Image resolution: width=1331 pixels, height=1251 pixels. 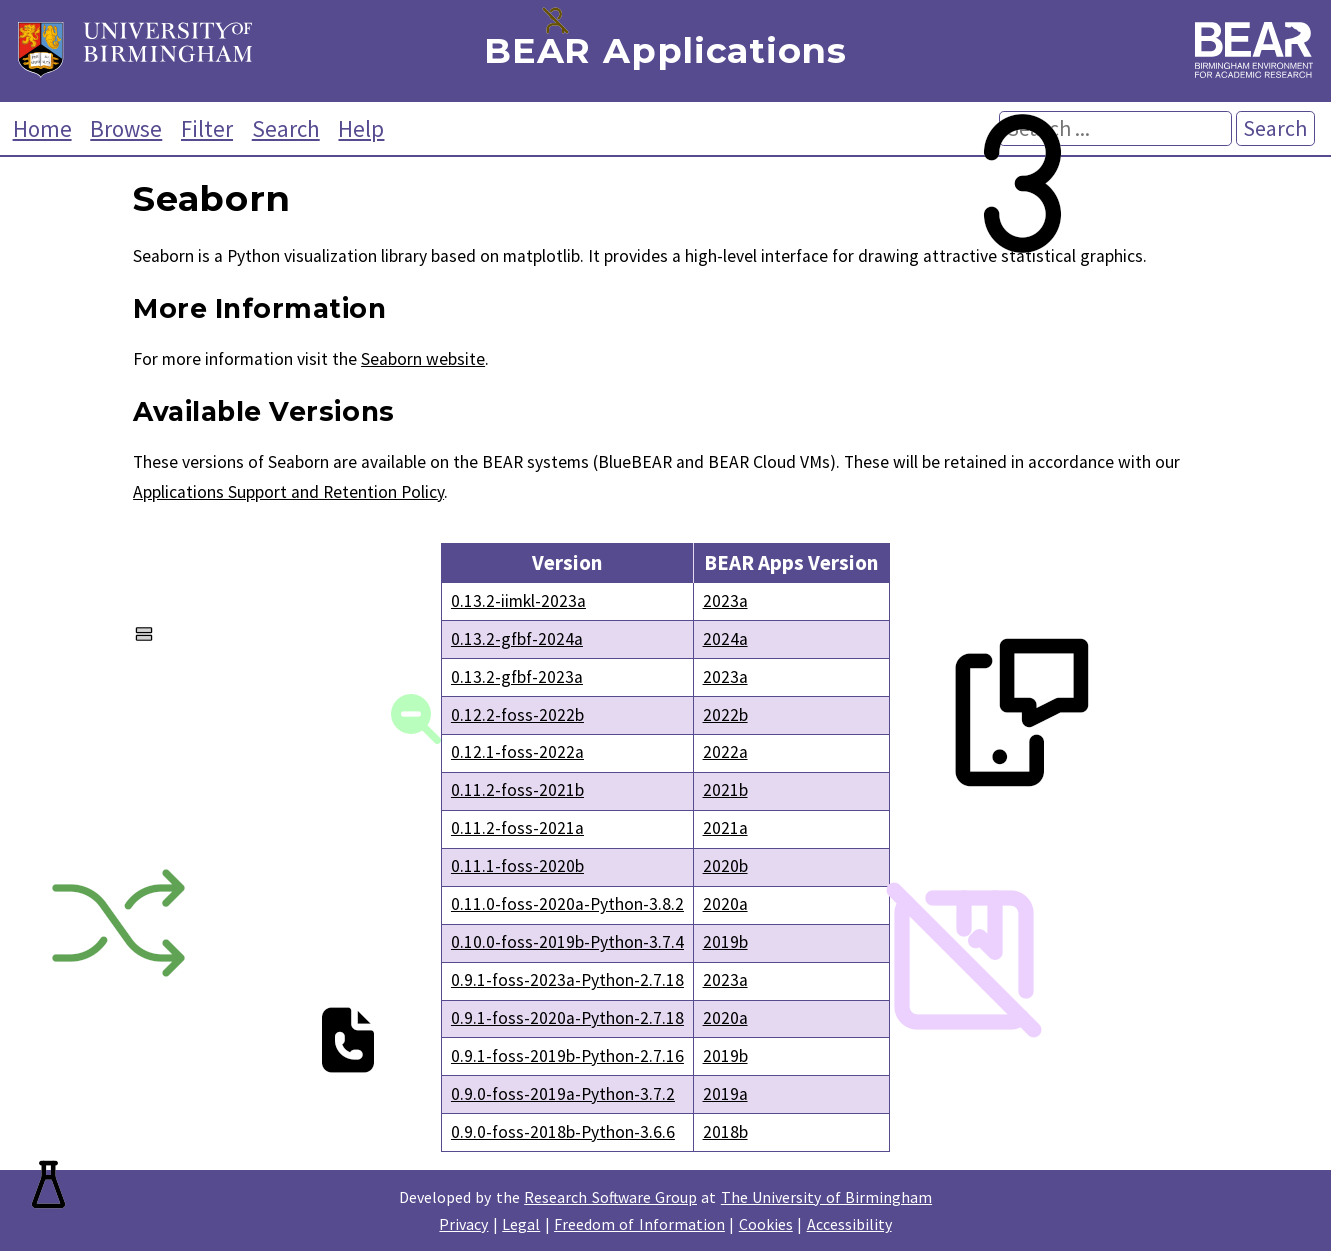 What do you see at coordinates (555, 20) in the screenshot?
I see `user account disabled or deactivated` at bounding box center [555, 20].